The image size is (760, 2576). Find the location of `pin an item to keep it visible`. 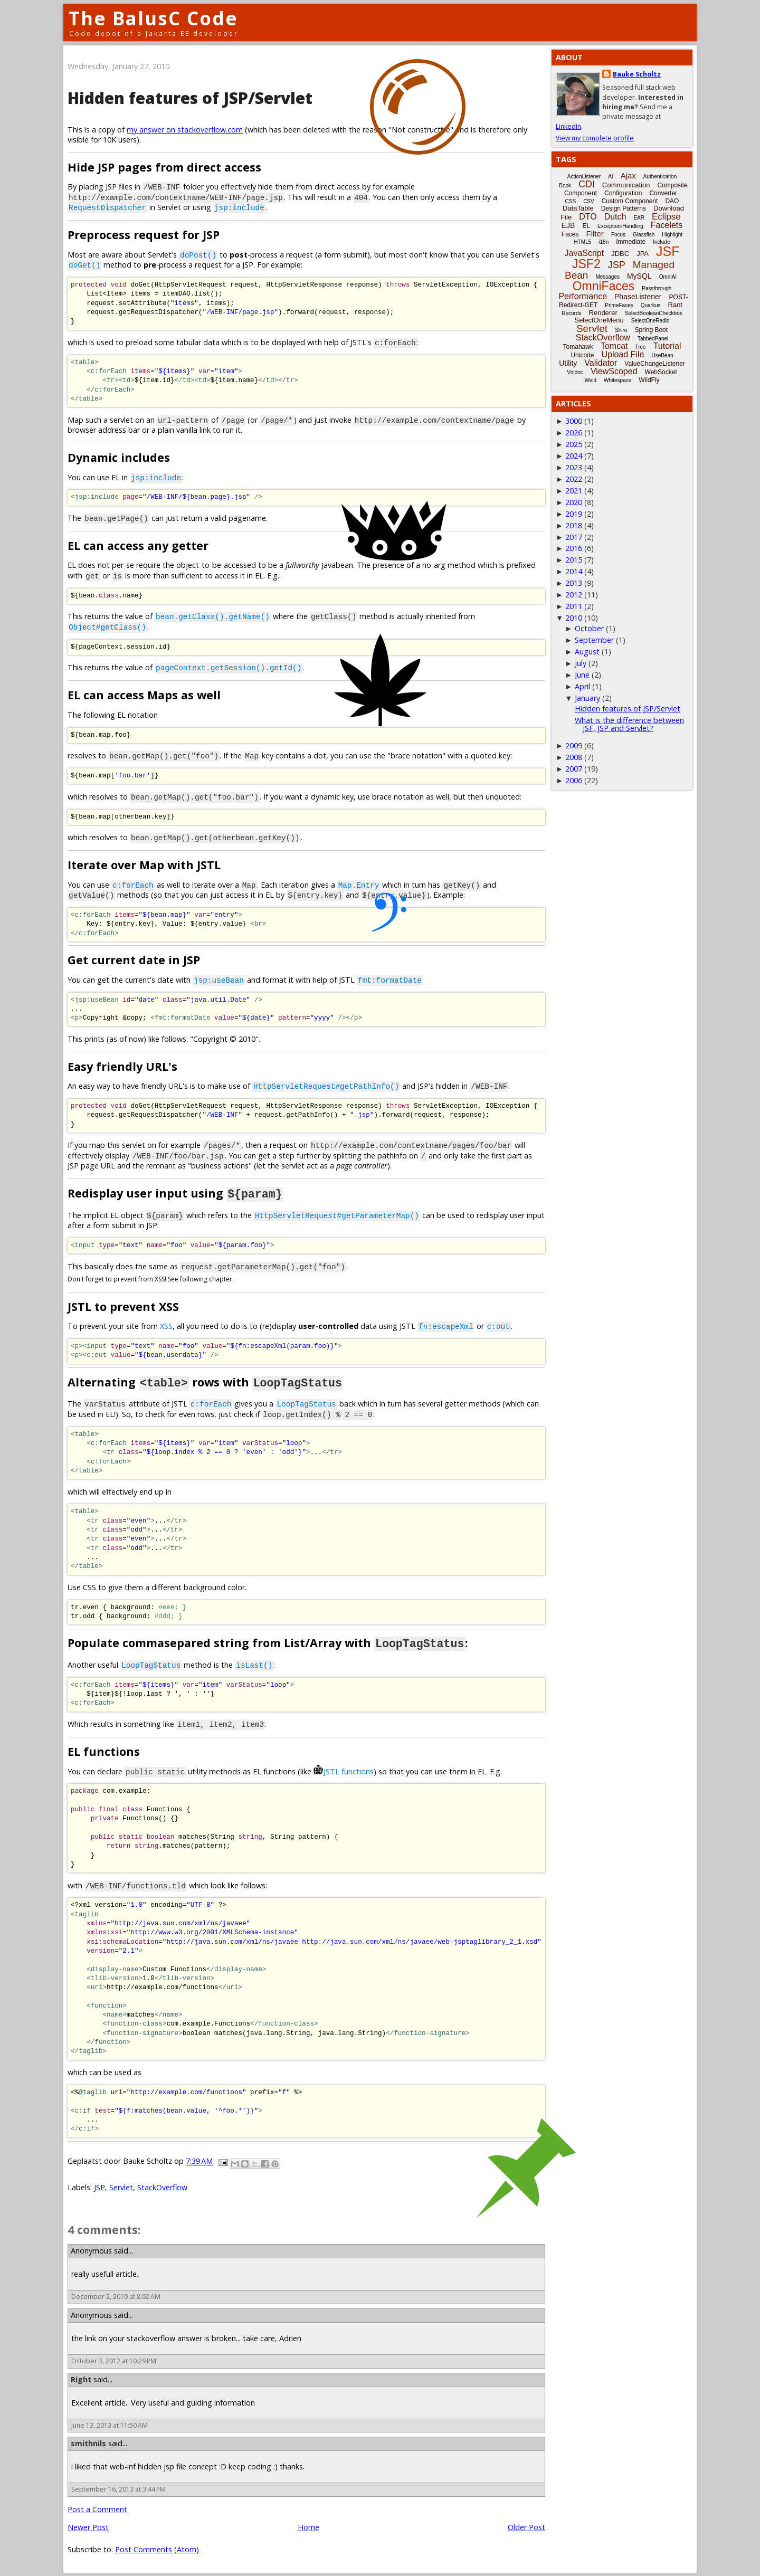

pin an item to keep it visible is located at coordinates (526, 2168).